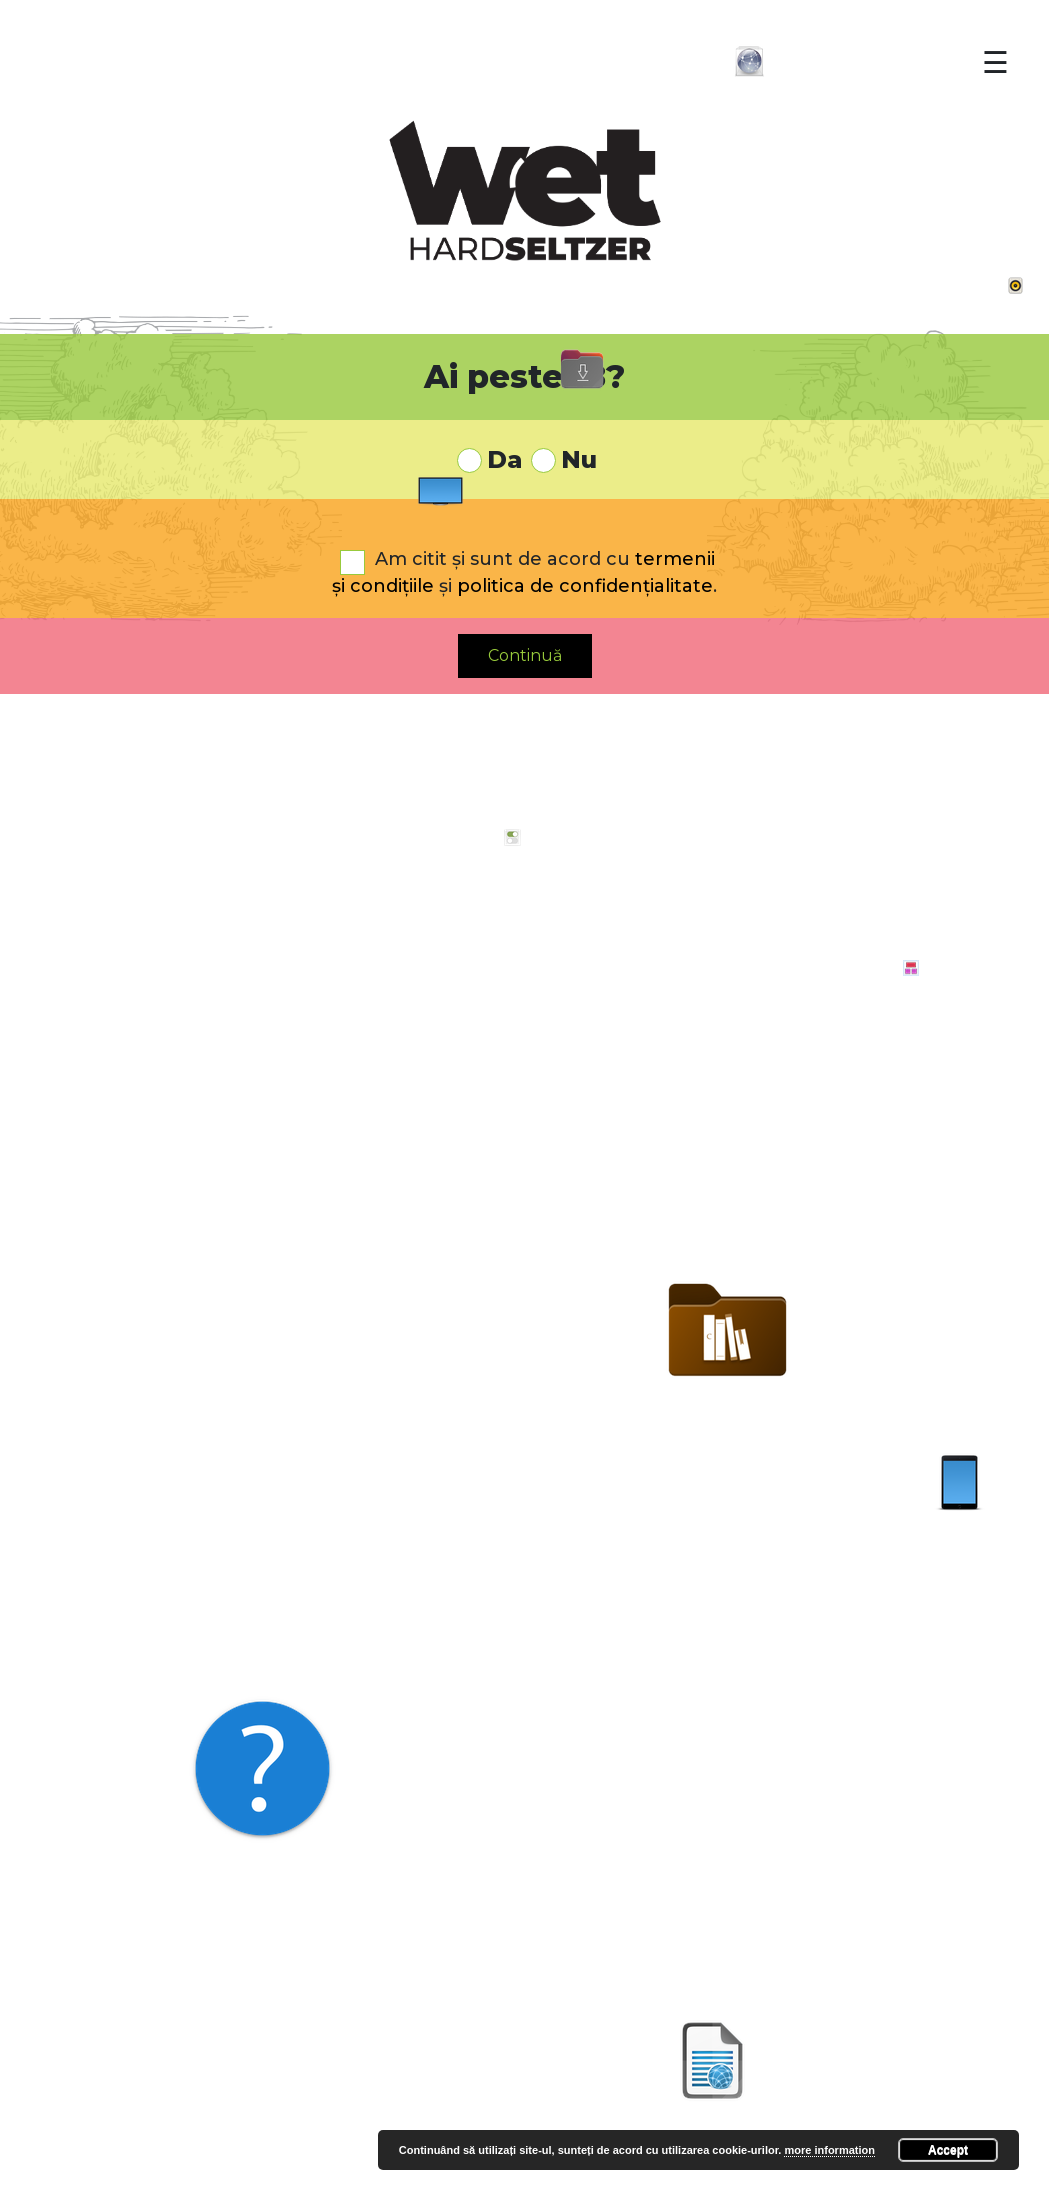 This screenshot has width=1049, height=2200. I want to click on external display or monitor connected, so click(440, 490).